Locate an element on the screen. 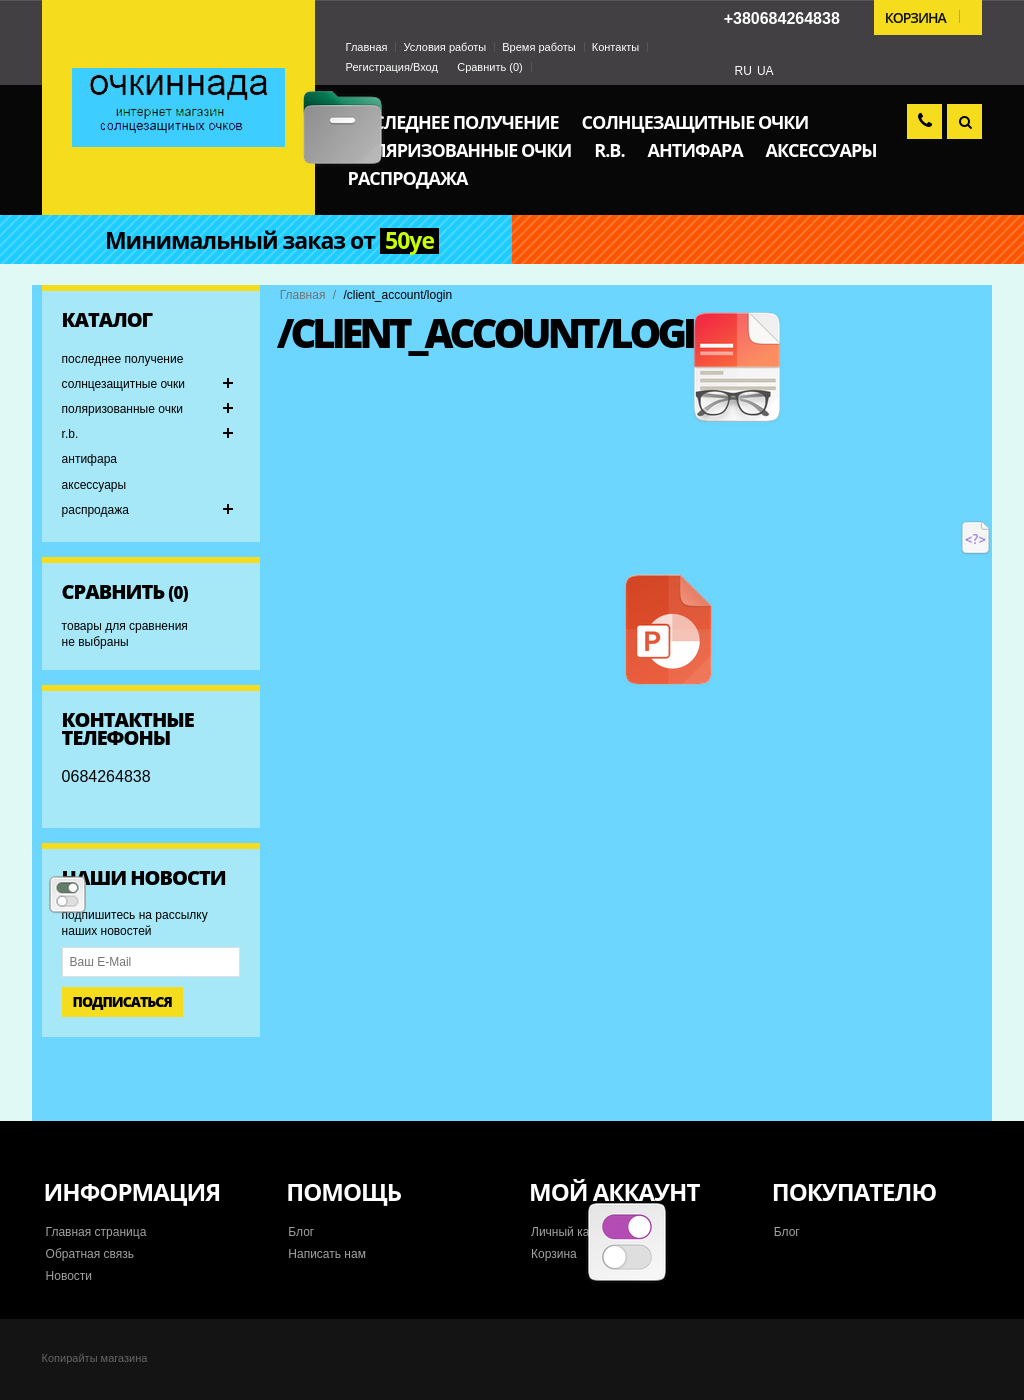  open the file manager application is located at coordinates (342, 127).